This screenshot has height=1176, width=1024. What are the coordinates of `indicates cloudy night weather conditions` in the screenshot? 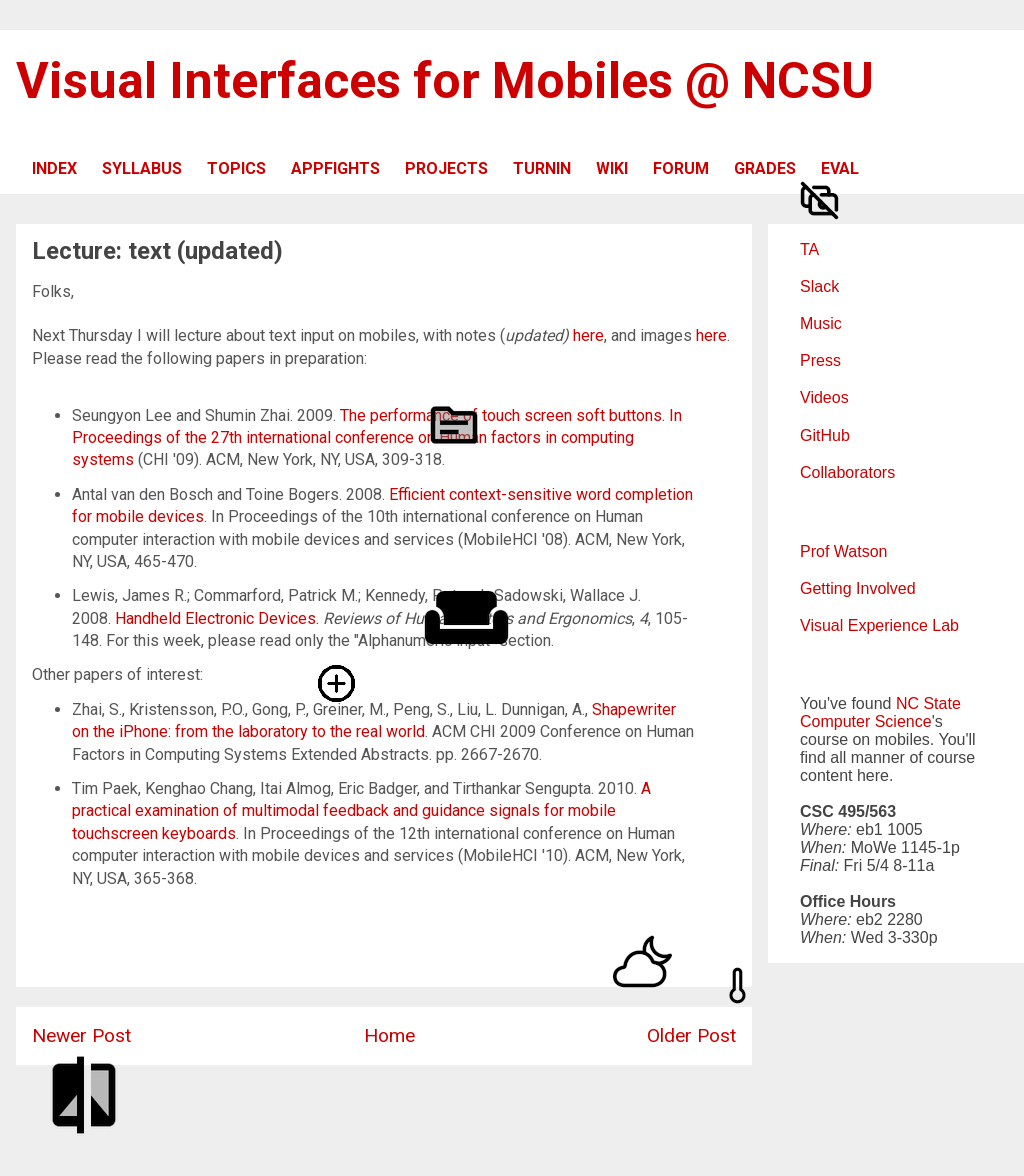 It's located at (642, 961).